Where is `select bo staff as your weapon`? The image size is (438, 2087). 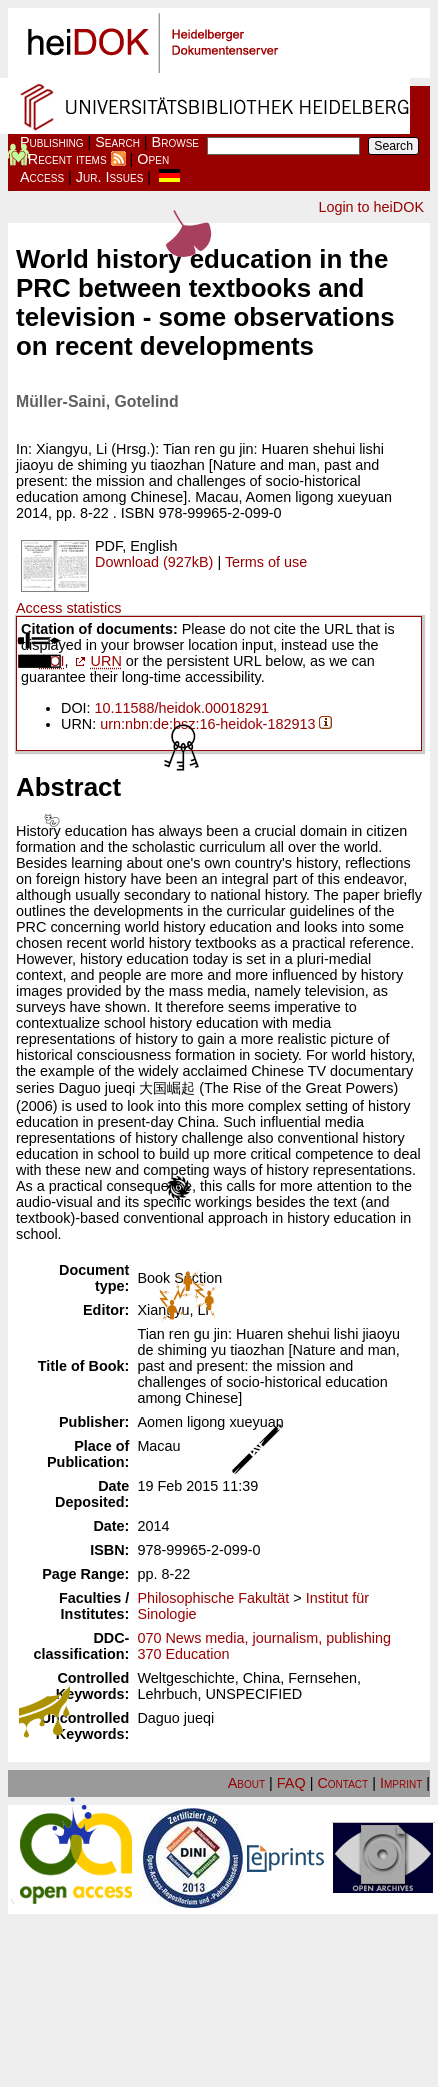 select bo staff as your weapon is located at coordinates (257, 1449).